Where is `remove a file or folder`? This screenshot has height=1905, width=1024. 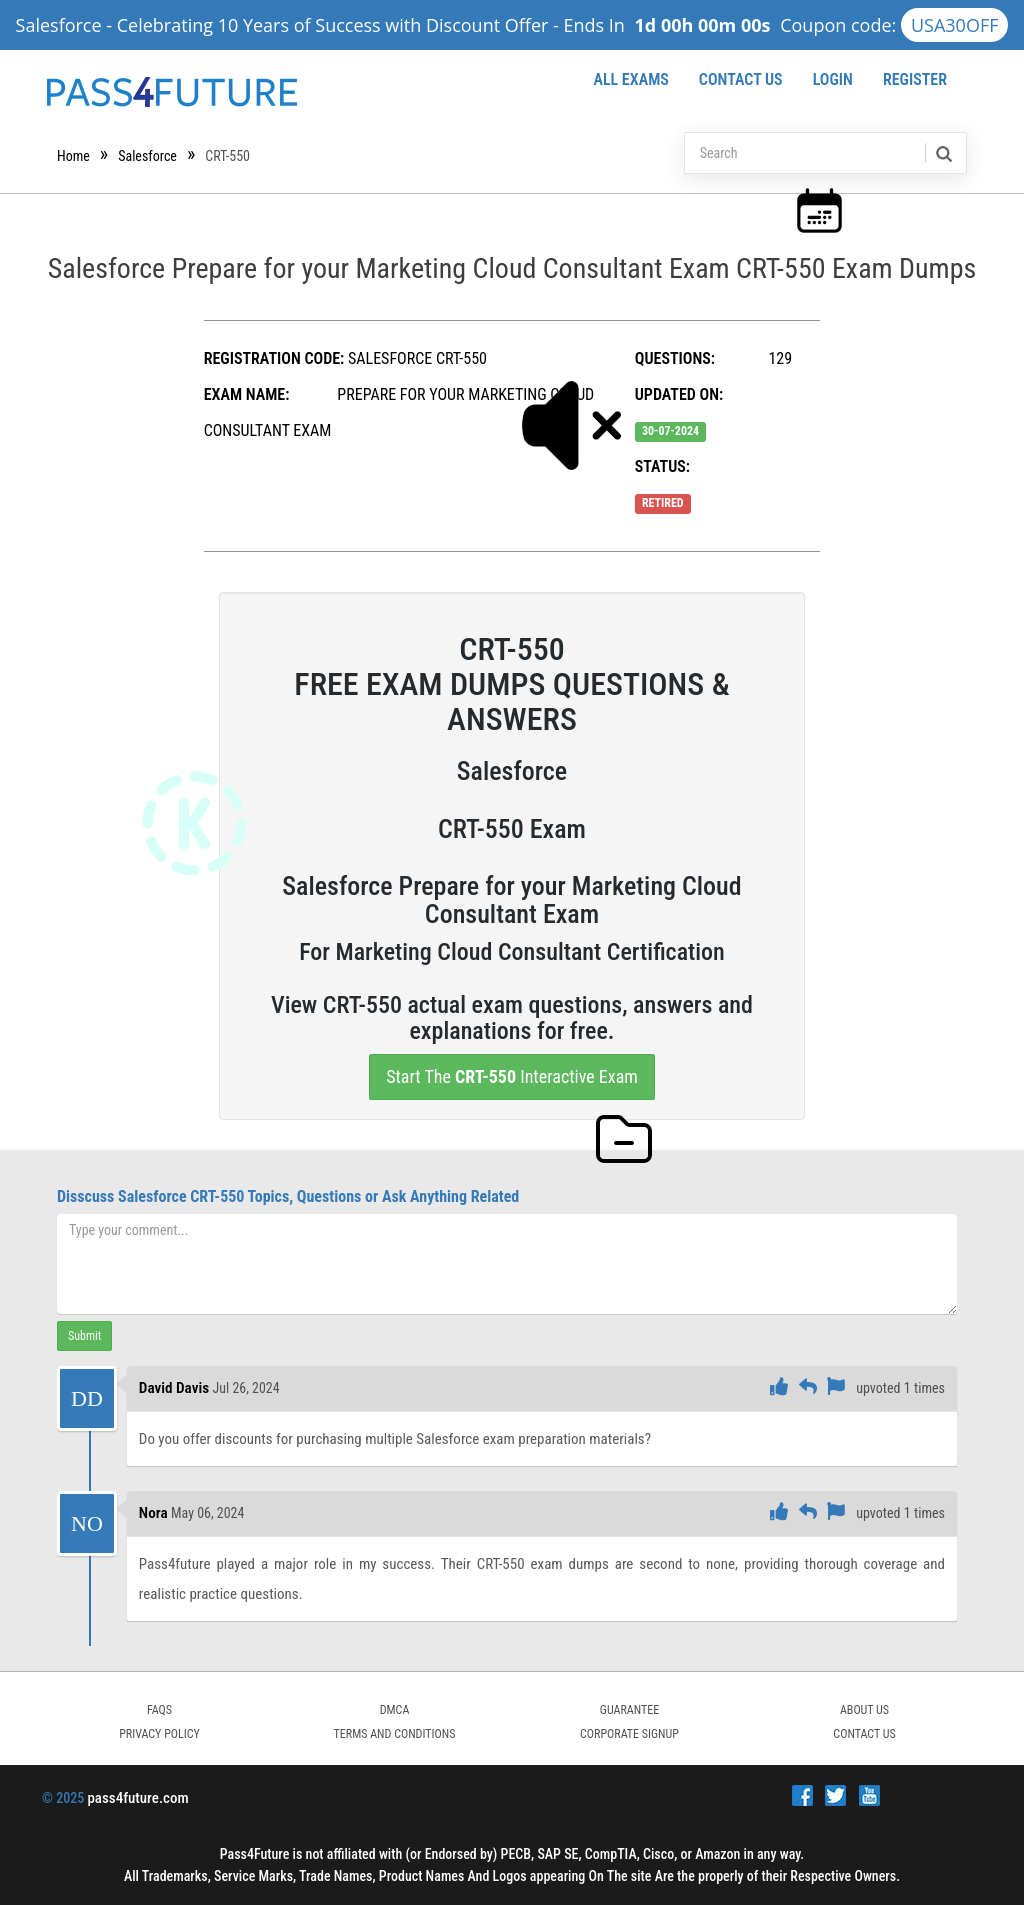
remove a file or folder is located at coordinates (624, 1139).